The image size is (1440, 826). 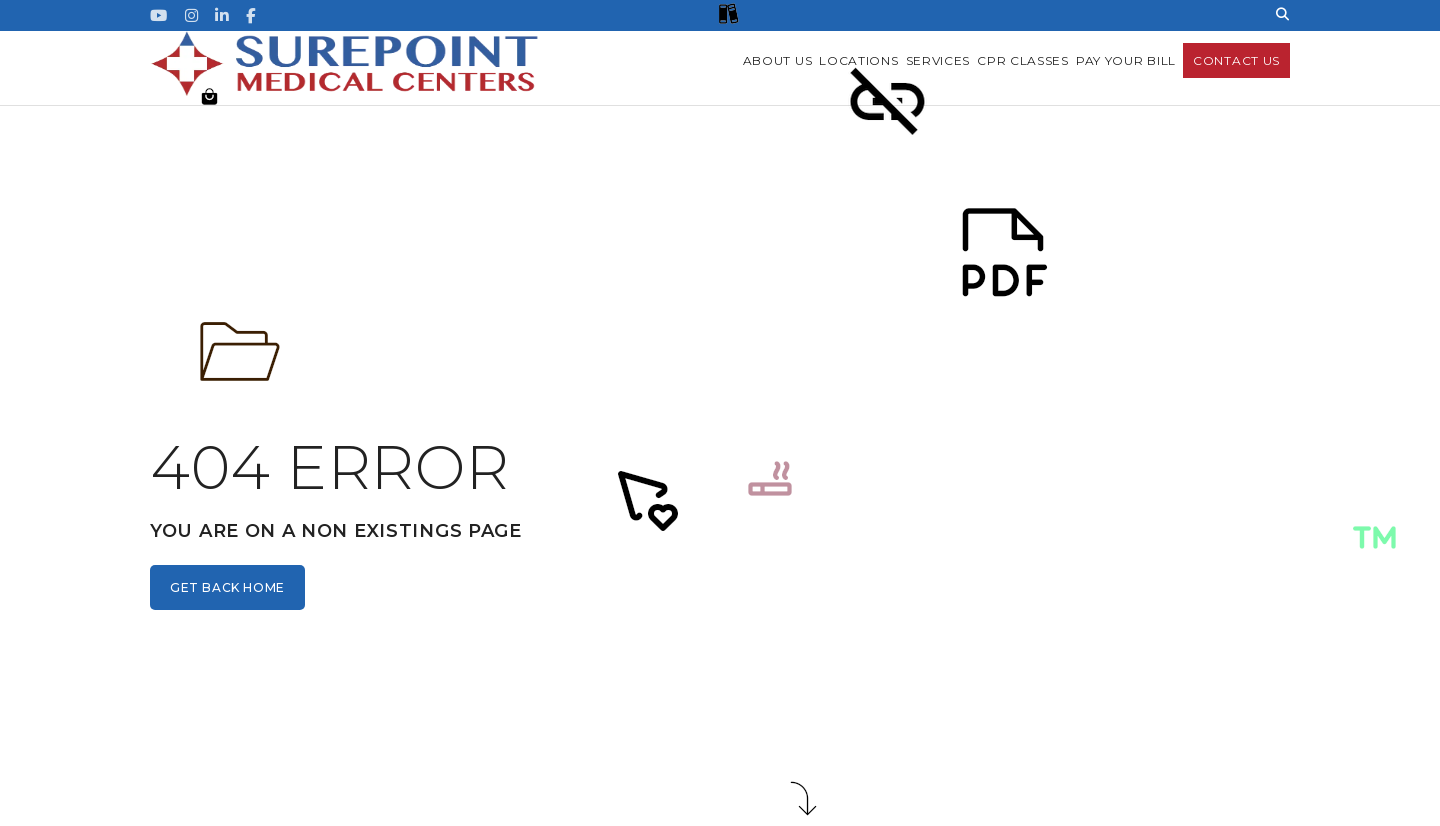 What do you see at coordinates (237, 350) in the screenshot?
I see `open folder containing files` at bounding box center [237, 350].